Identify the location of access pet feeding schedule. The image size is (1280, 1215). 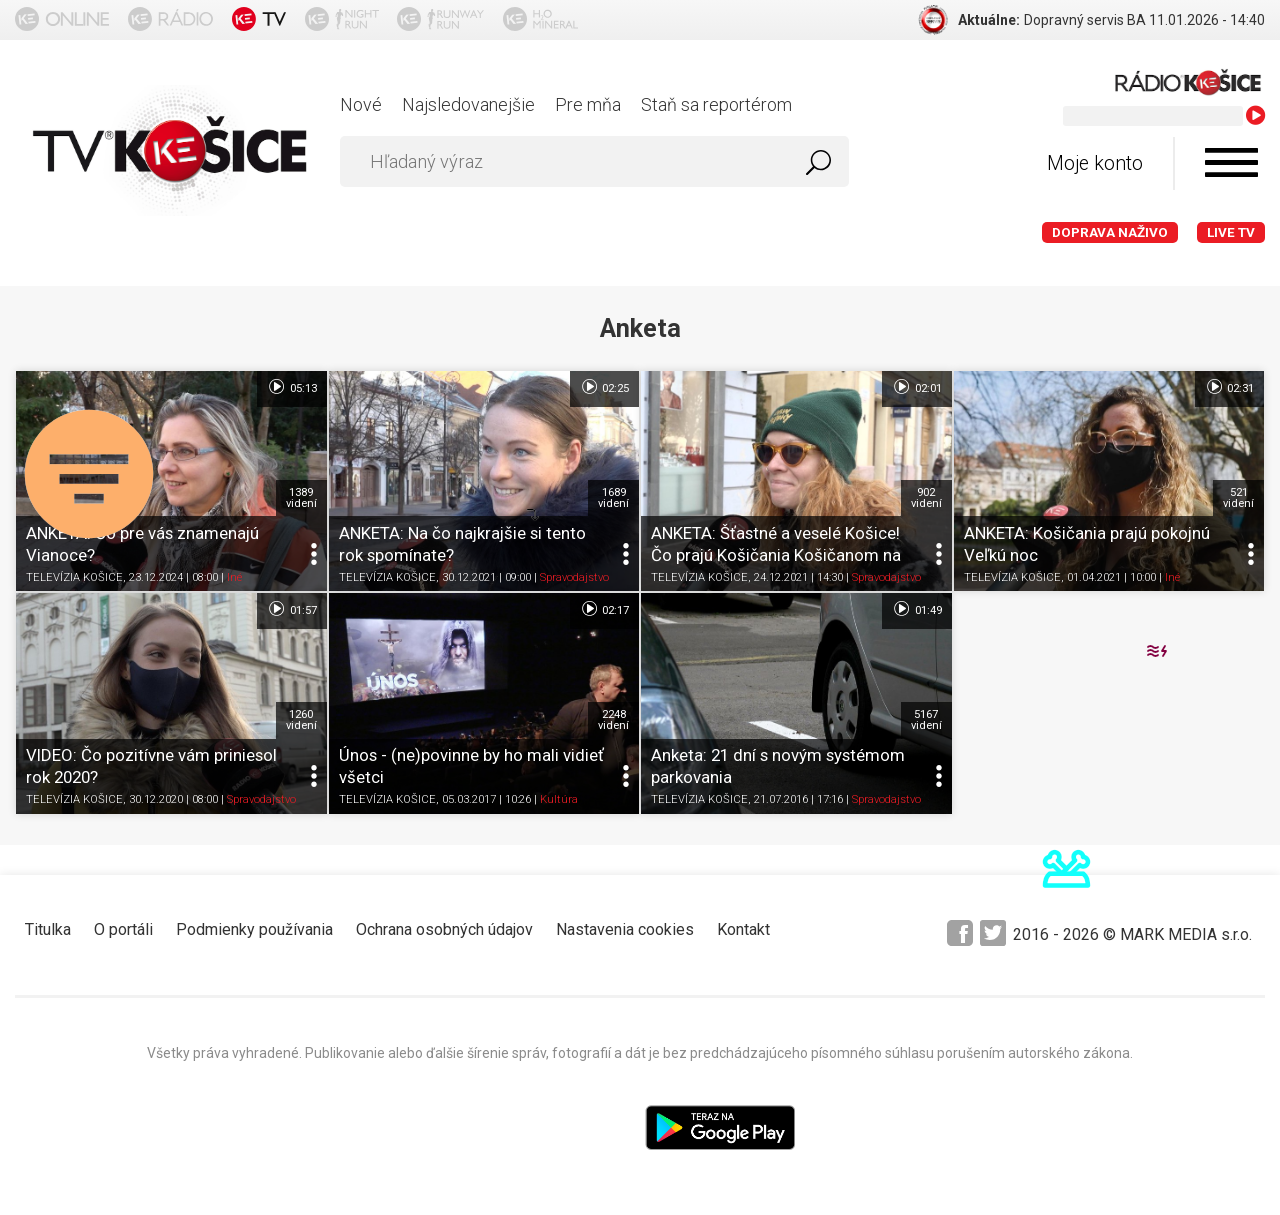
(1066, 866).